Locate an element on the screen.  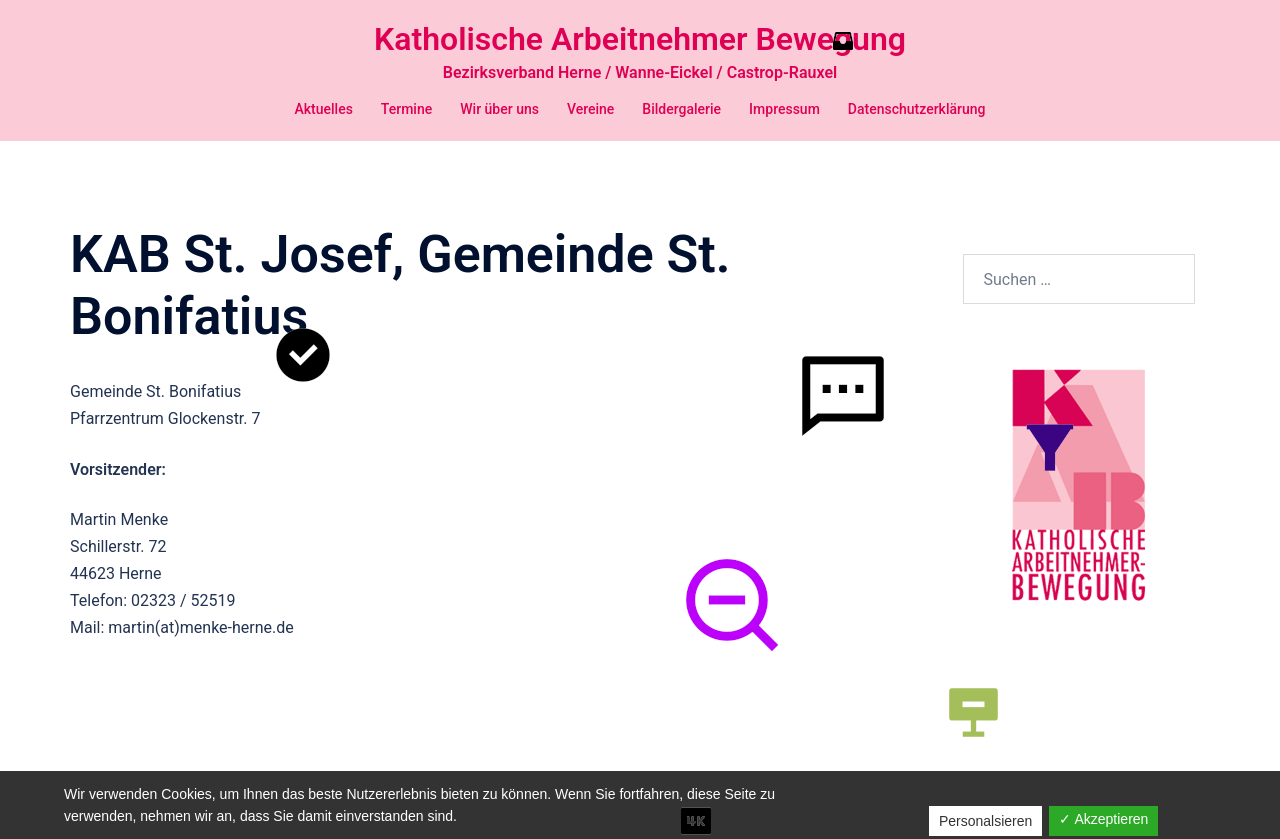
indicates a completed or successful action is located at coordinates (303, 355).